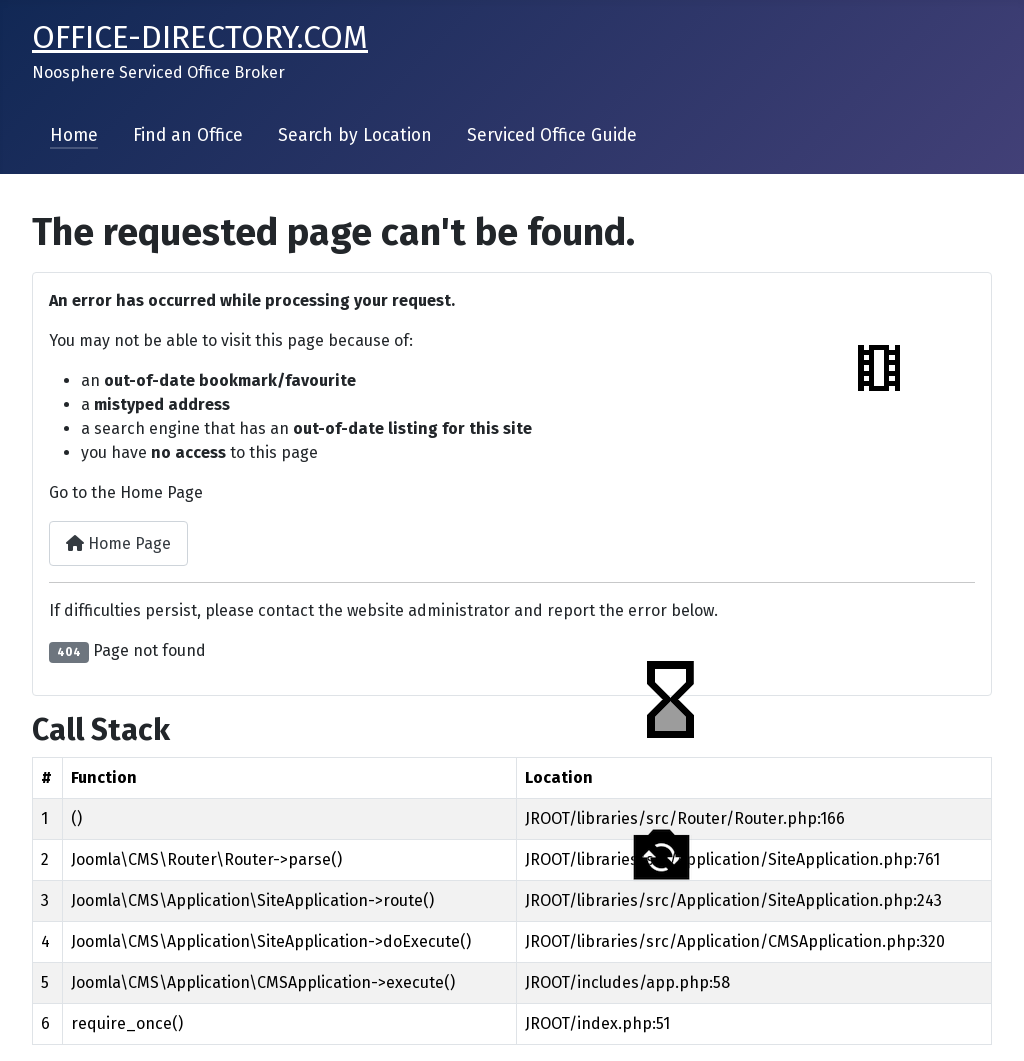  What do you see at coordinates (670, 699) in the screenshot?
I see `indicates time is running out or nearing completion` at bounding box center [670, 699].